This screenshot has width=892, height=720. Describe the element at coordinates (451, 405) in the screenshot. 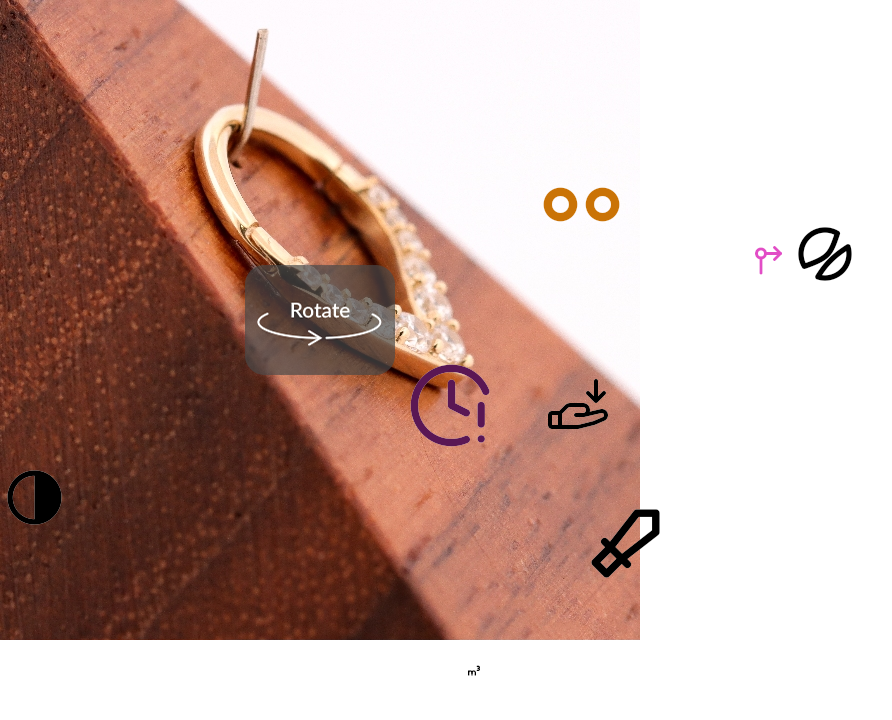

I see `time-sensitive alert or deadline warning` at that location.